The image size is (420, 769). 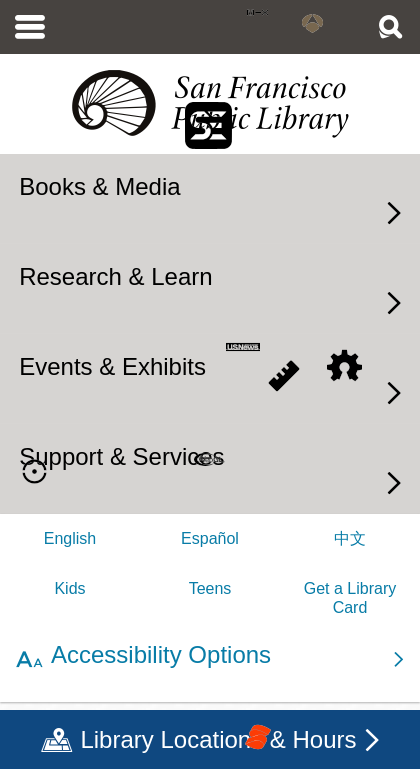 What do you see at coordinates (344, 365) in the screenshot?
I see `open source hardware logo` at bounding box center [344, 365].